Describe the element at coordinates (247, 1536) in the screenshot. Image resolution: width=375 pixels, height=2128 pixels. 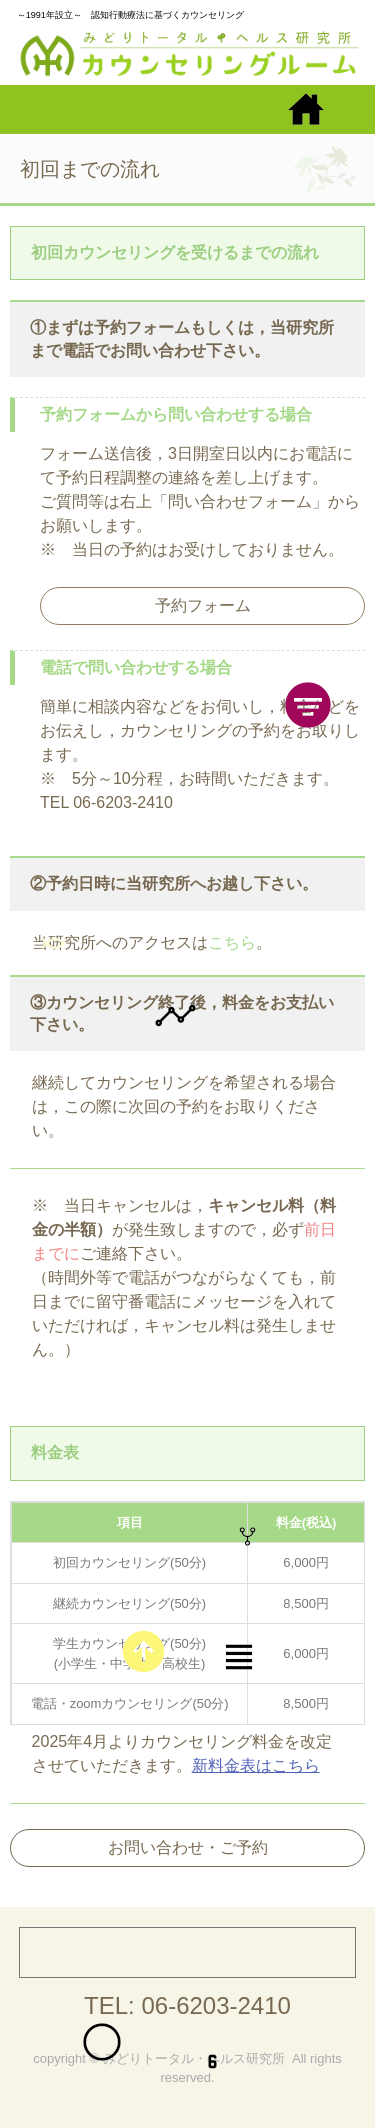
I see `view git branch network or commit history` at that location.